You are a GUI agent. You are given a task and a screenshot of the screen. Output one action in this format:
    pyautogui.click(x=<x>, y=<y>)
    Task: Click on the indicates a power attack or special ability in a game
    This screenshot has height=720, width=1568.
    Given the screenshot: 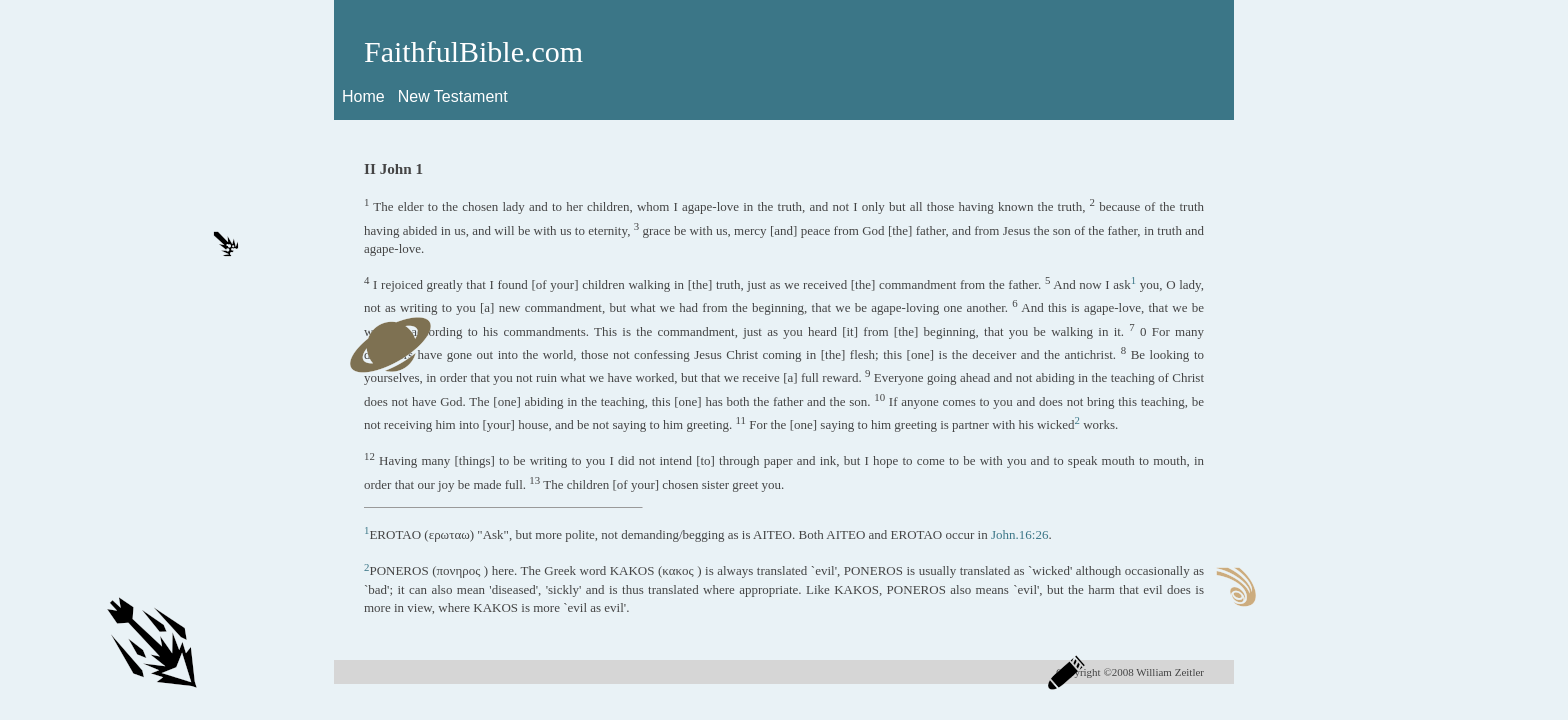 What is the action you would take?
    pyautogui.click(x=151, y=642)
    